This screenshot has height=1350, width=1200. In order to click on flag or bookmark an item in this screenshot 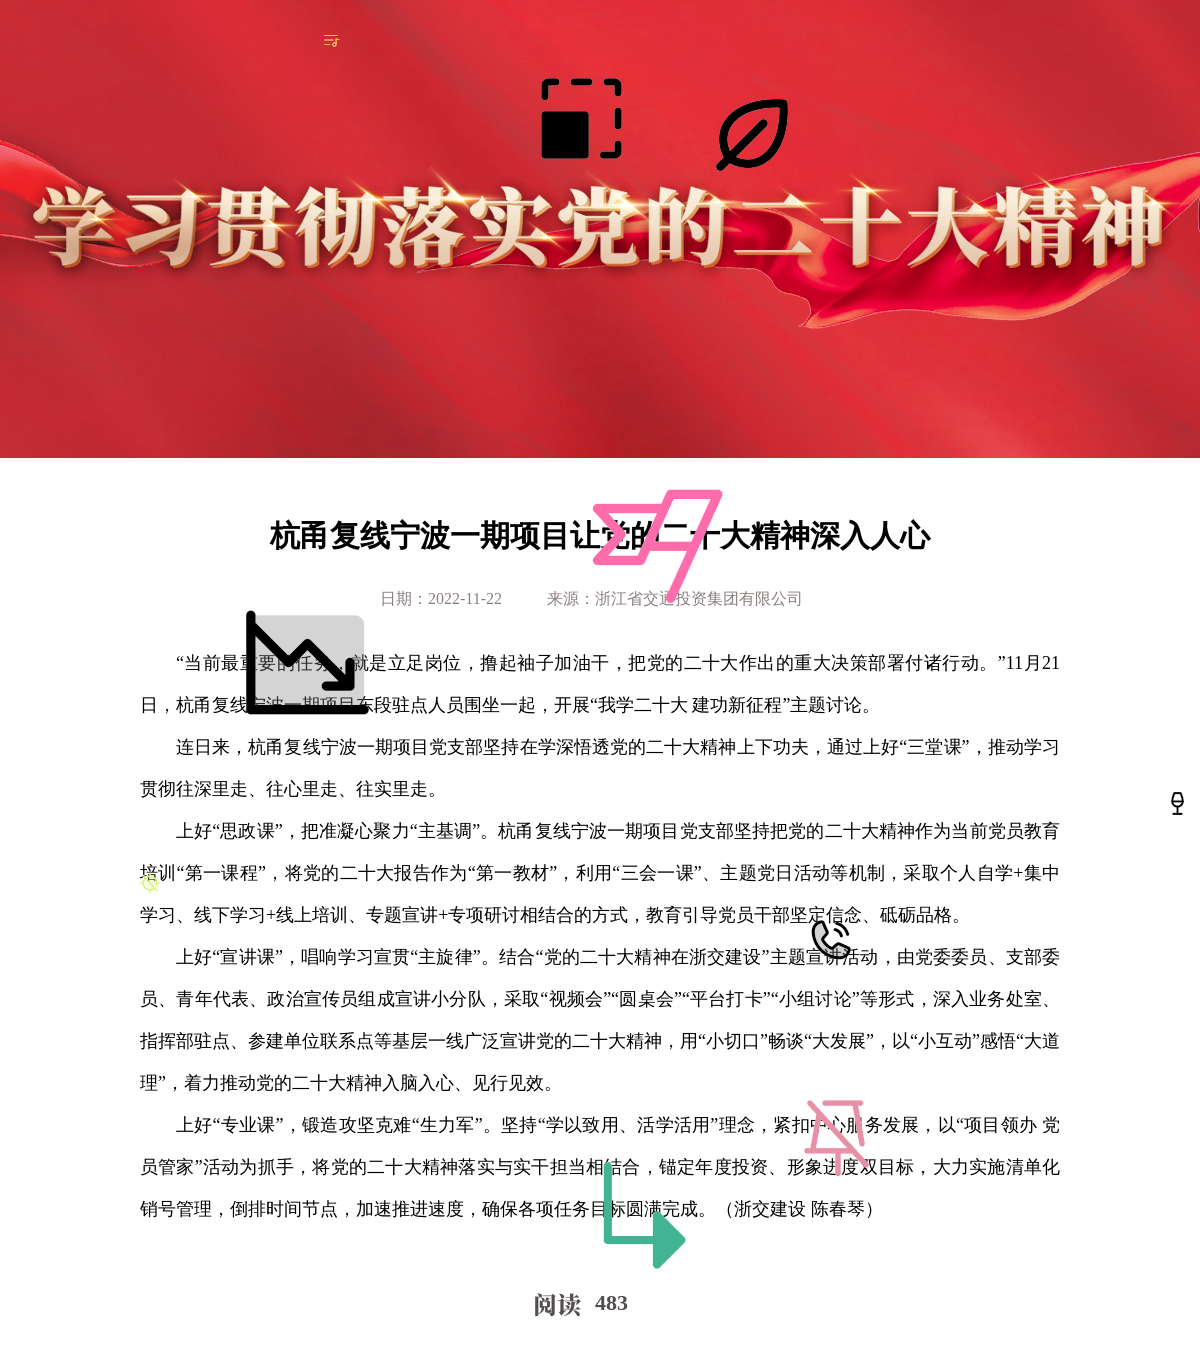, I will do `click(656, 541)`.